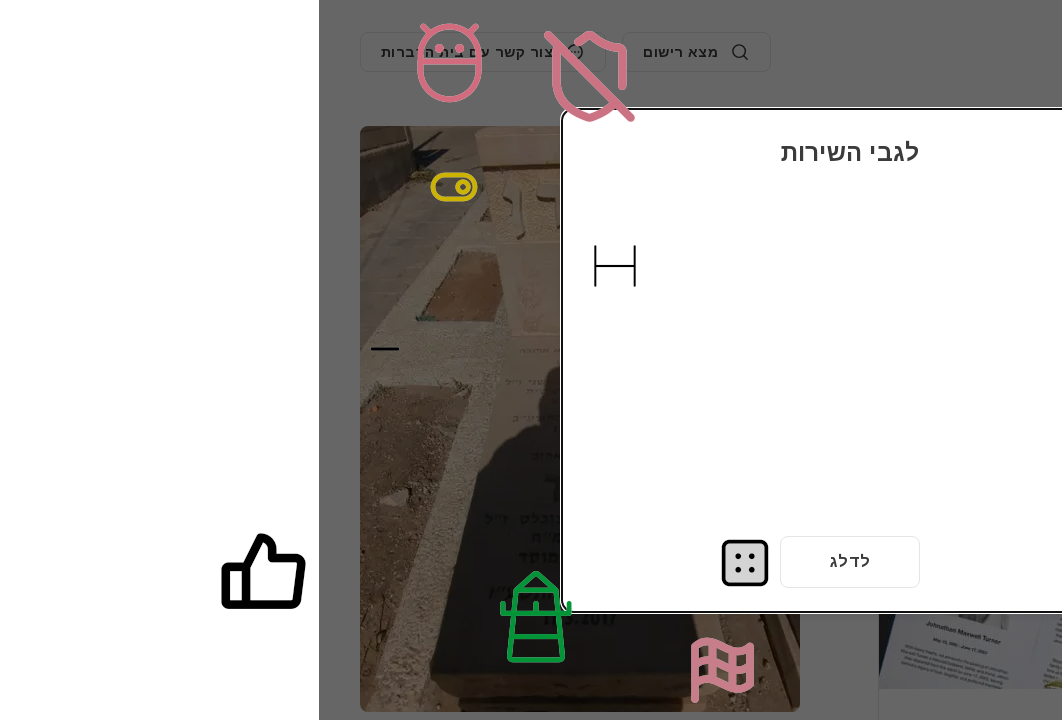 Image resolution: width=1062 pixels, height=720 pixels. I want to click on access website accessibility or SEO audit tools, so click(536, 620).